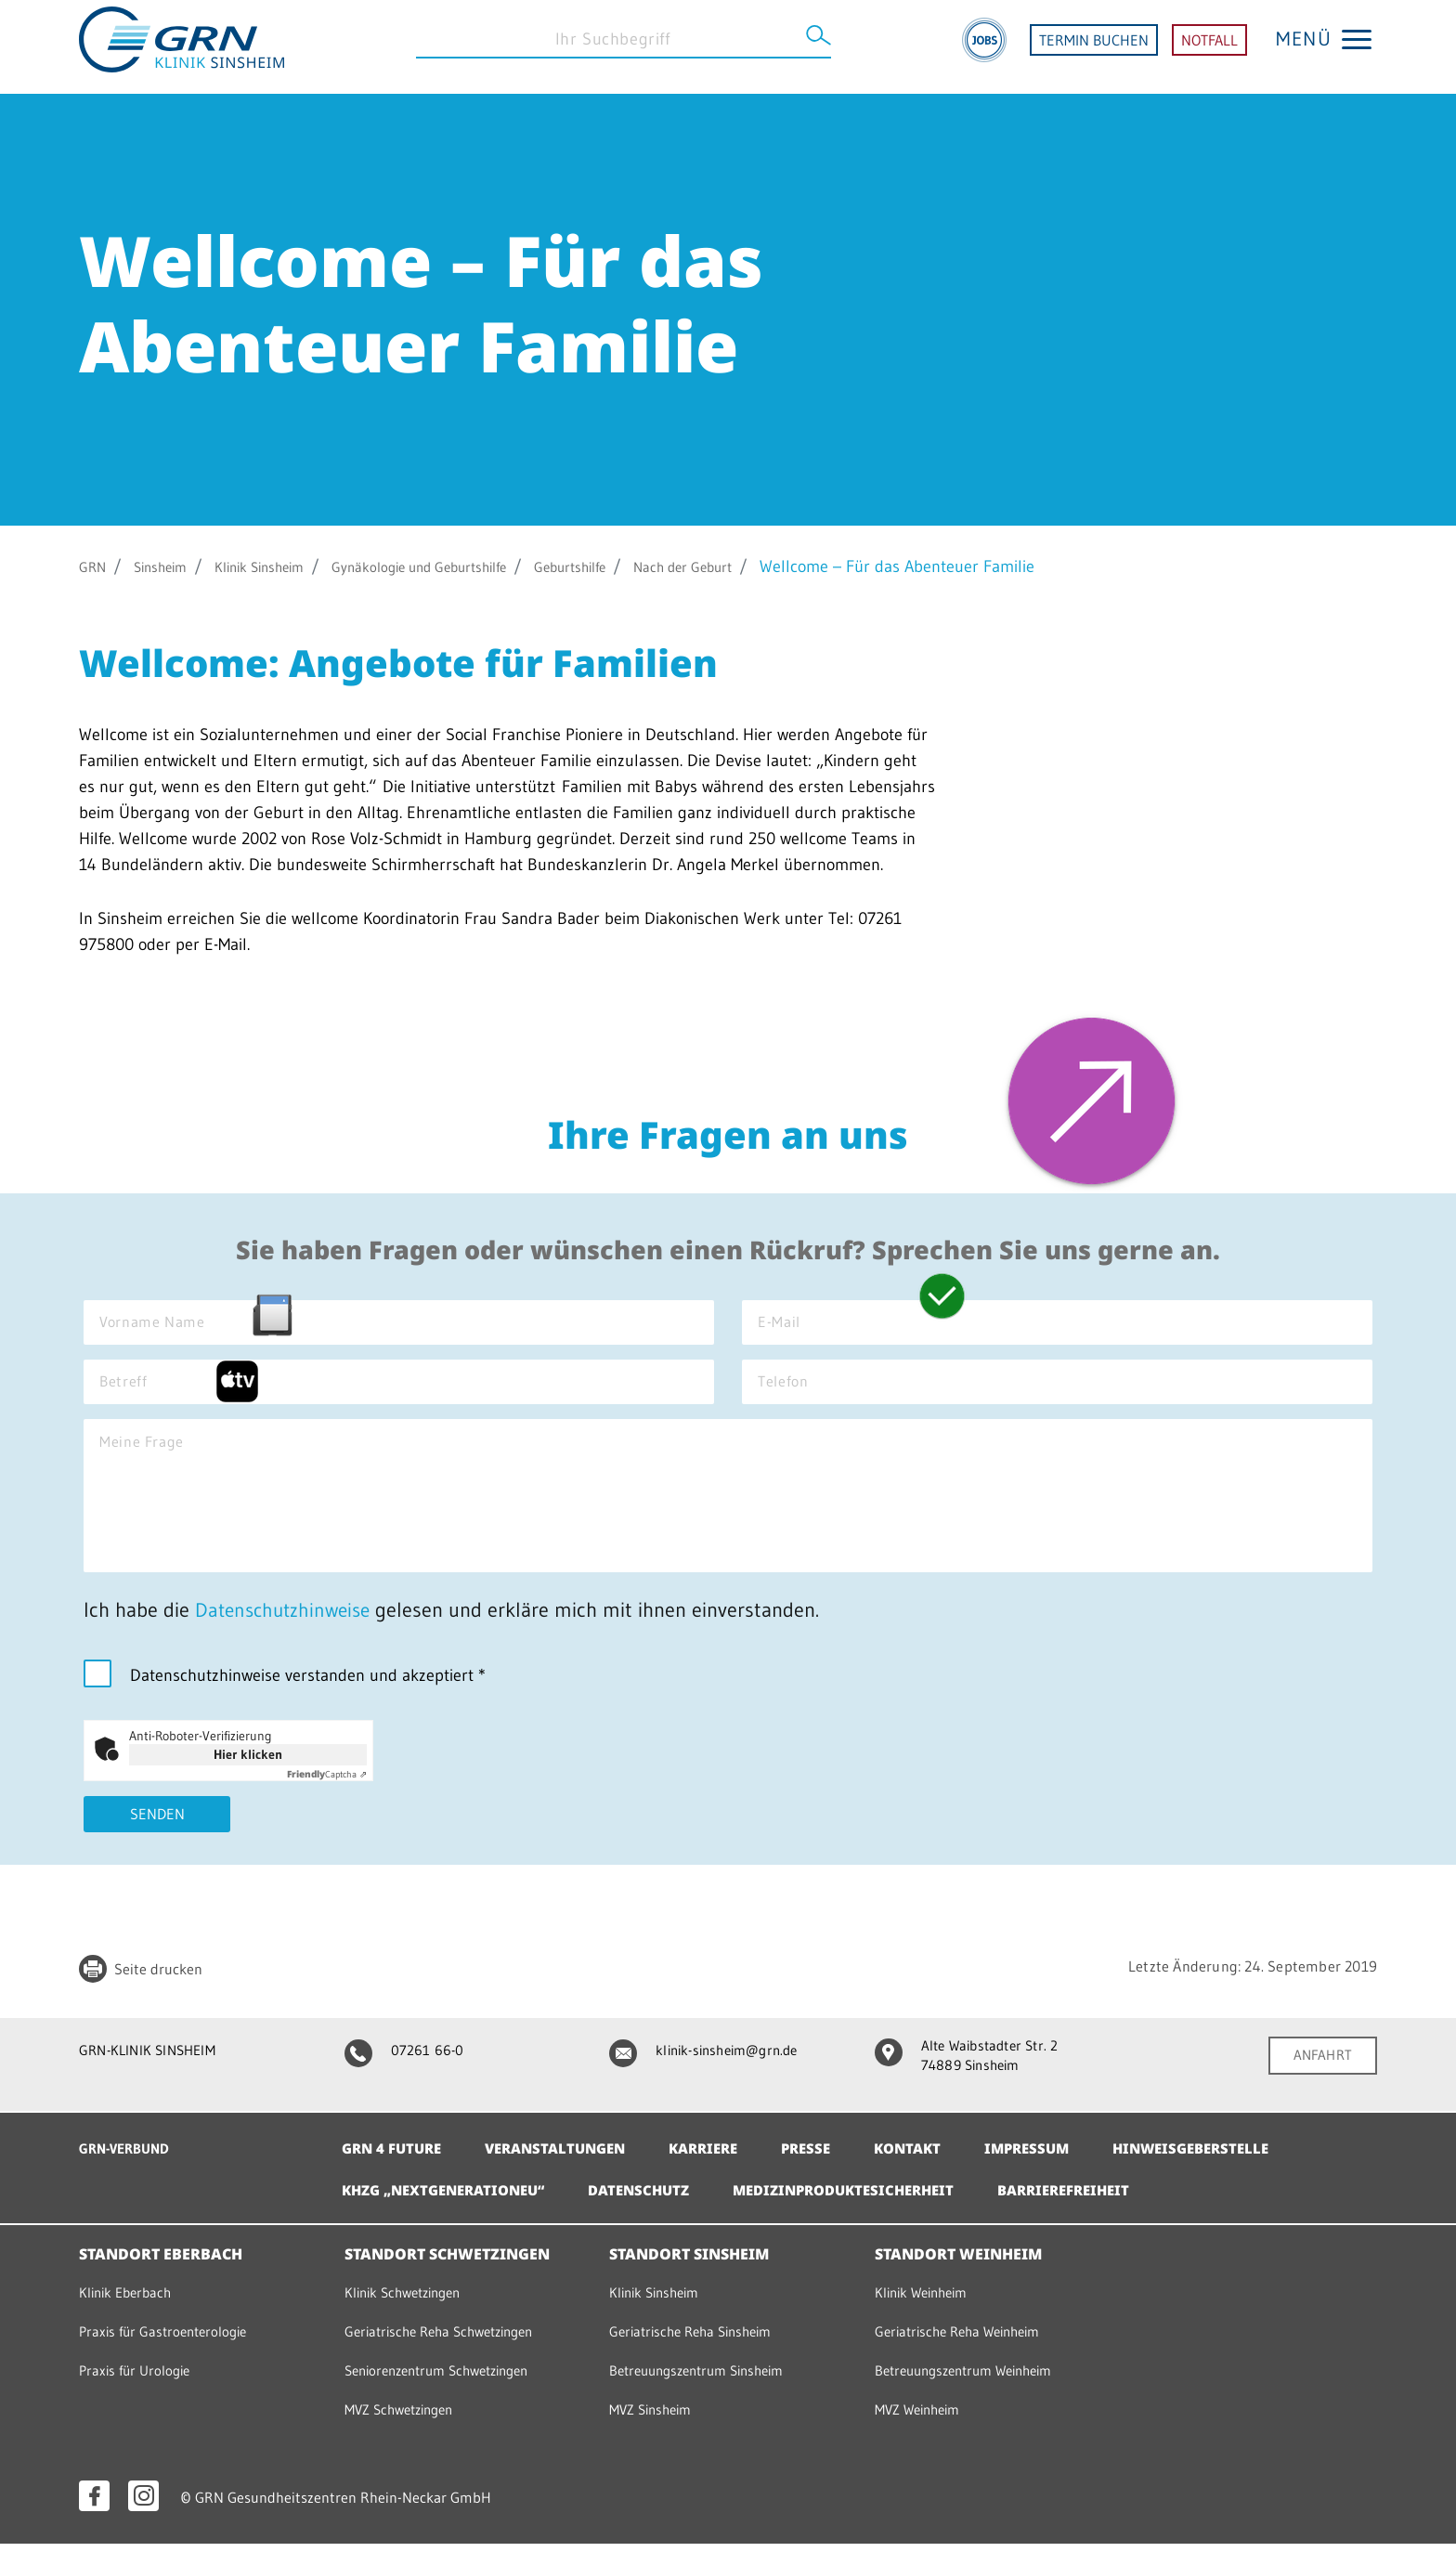  I want to click on indicates a symbolic link or shortcut to another file, so click(1091, 1100).